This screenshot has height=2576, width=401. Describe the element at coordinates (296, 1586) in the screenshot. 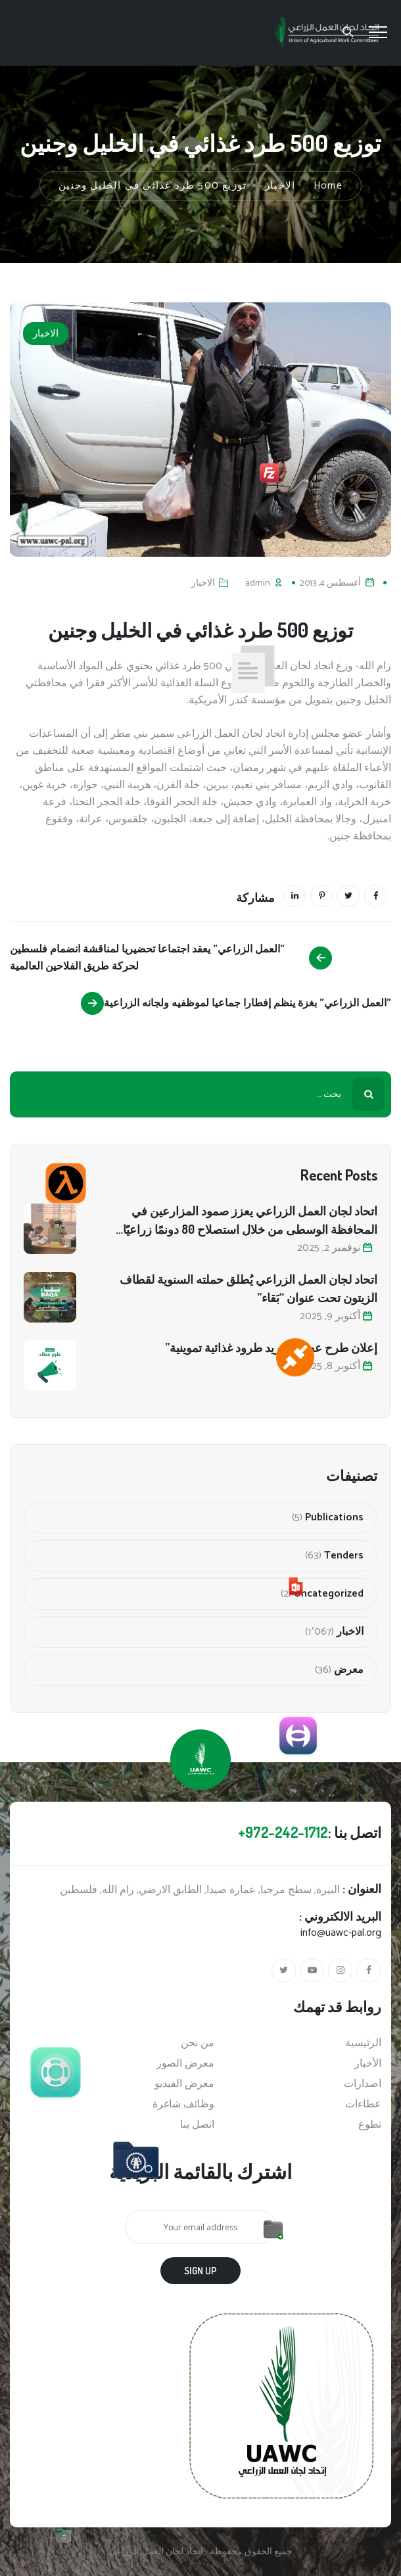

I see `a microsoft access database file` at that location.